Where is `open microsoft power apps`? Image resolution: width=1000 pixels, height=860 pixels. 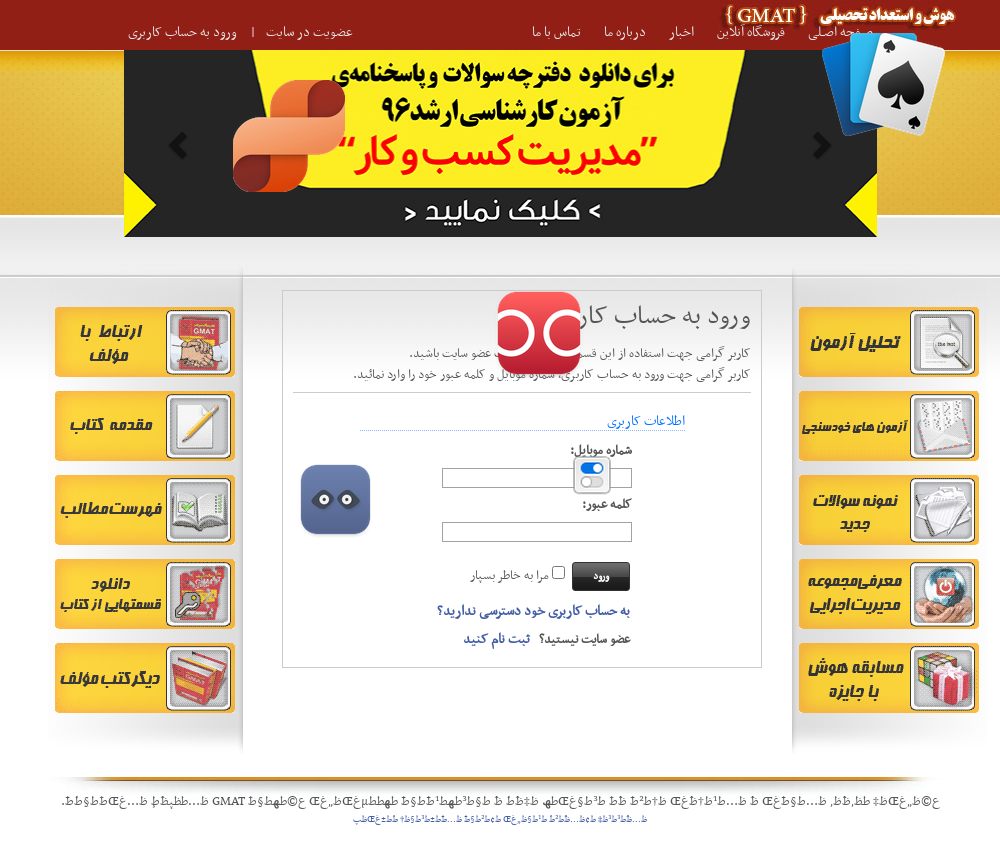 open microsoft power apps is located at coordinates (289, 136).